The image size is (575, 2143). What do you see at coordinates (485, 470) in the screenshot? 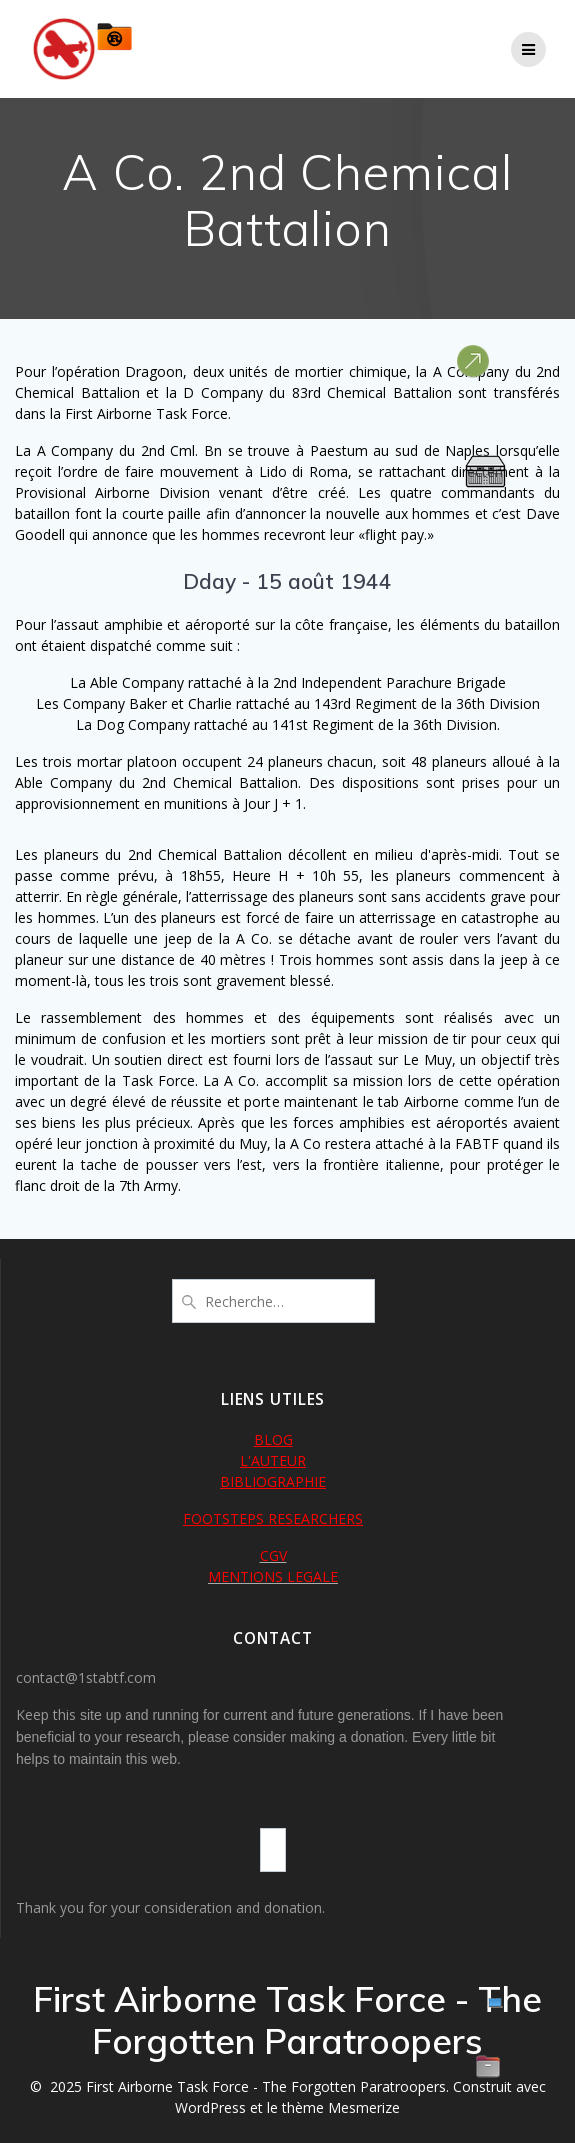
I see `access xserve in sidebar` at bounding box center [485, 470].